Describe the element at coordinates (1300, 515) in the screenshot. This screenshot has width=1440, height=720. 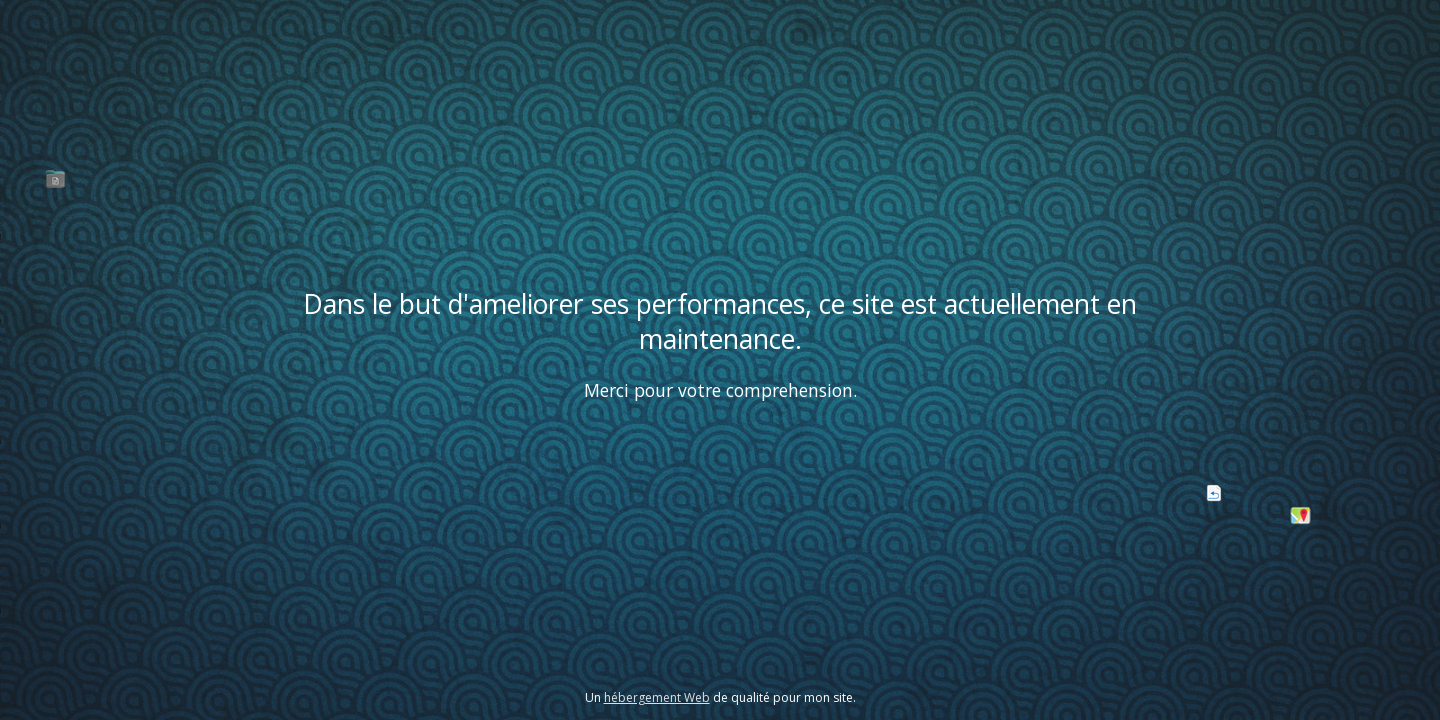
I see `open gnome maps application` at that location.